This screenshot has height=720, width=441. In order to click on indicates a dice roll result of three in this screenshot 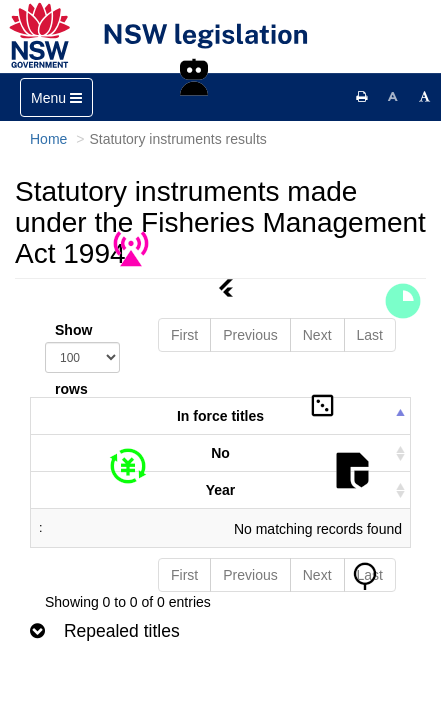, I will do `click(322, 405)`.